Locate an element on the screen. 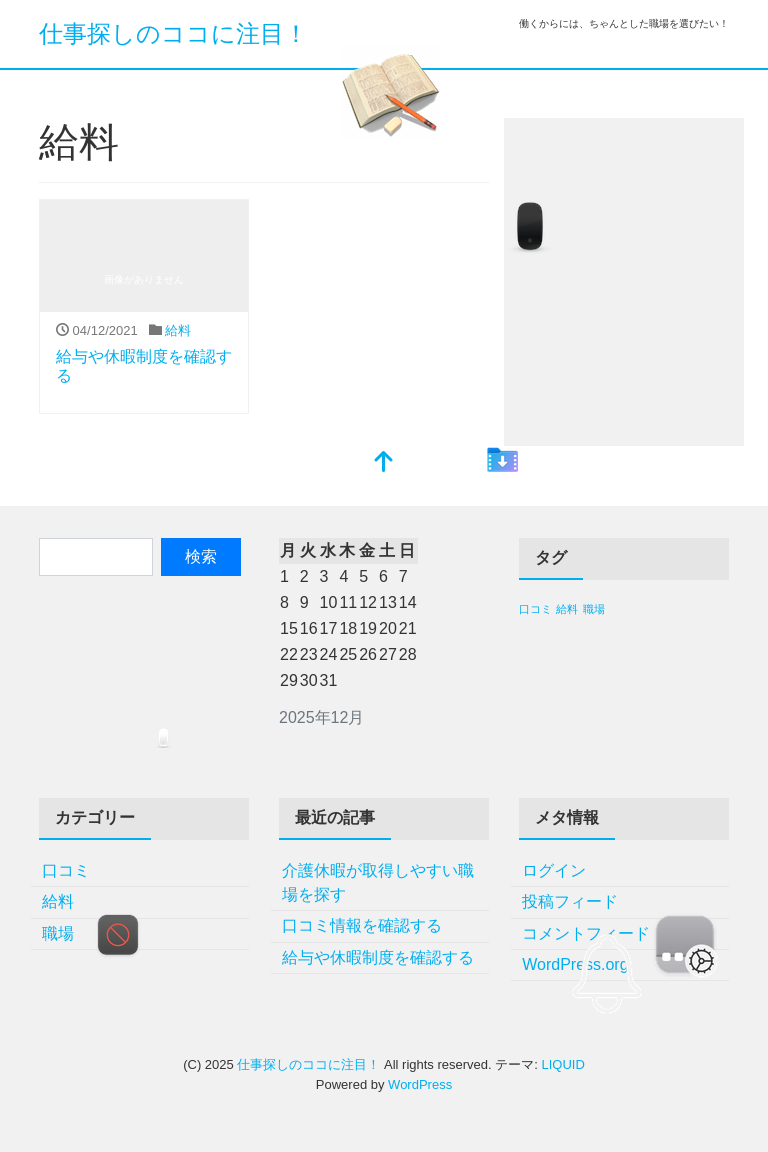 This screenshot has height=1152, width=768. apple magic mouse bluetooth device is located at coordinates (530, 228).